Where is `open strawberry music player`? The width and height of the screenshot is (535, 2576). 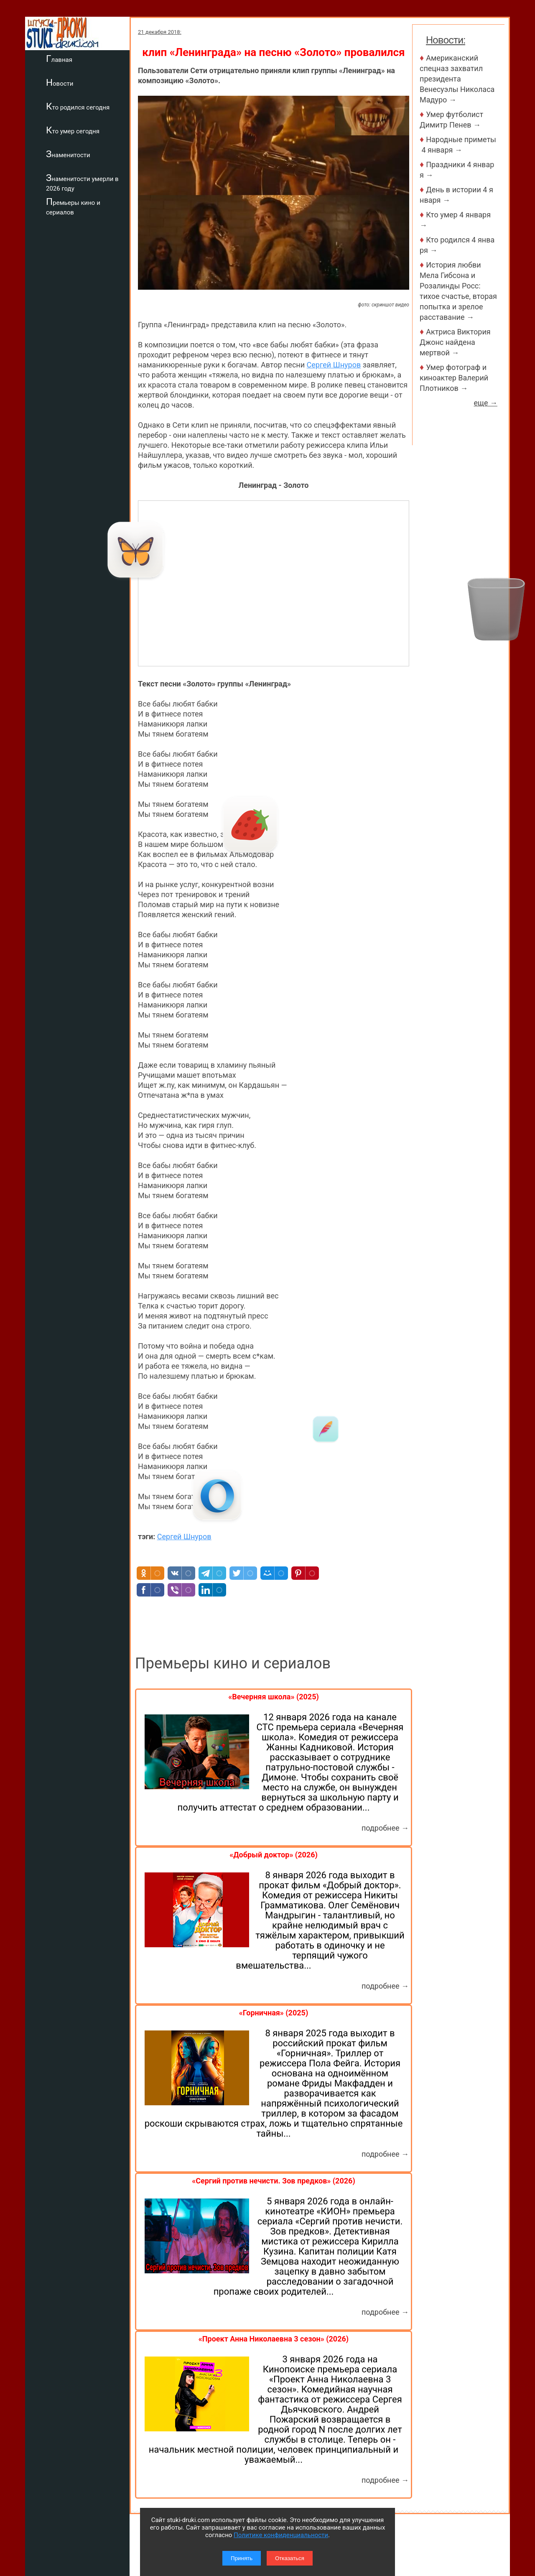
open strawberry music player is located at coordinates (250, 824).